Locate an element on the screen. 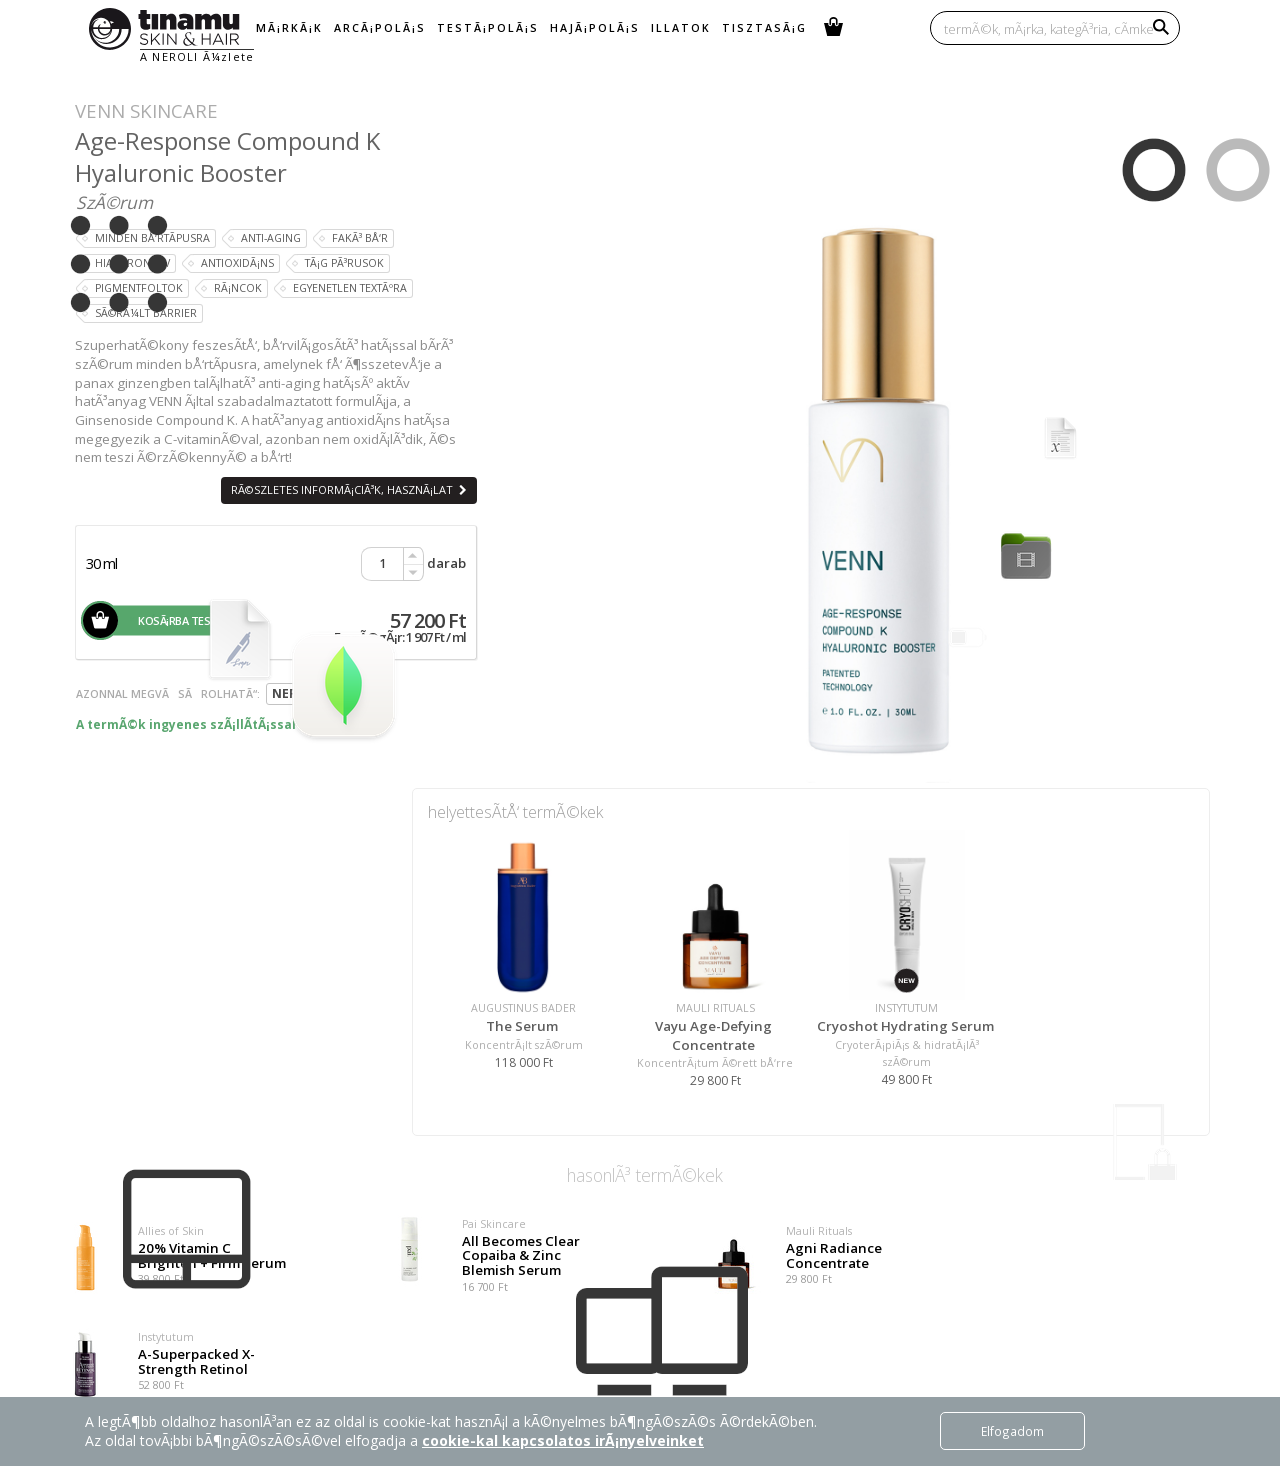 This screenshot has width=1280, height=1466. xournal++ document file is located at coordinates (1060, 438).